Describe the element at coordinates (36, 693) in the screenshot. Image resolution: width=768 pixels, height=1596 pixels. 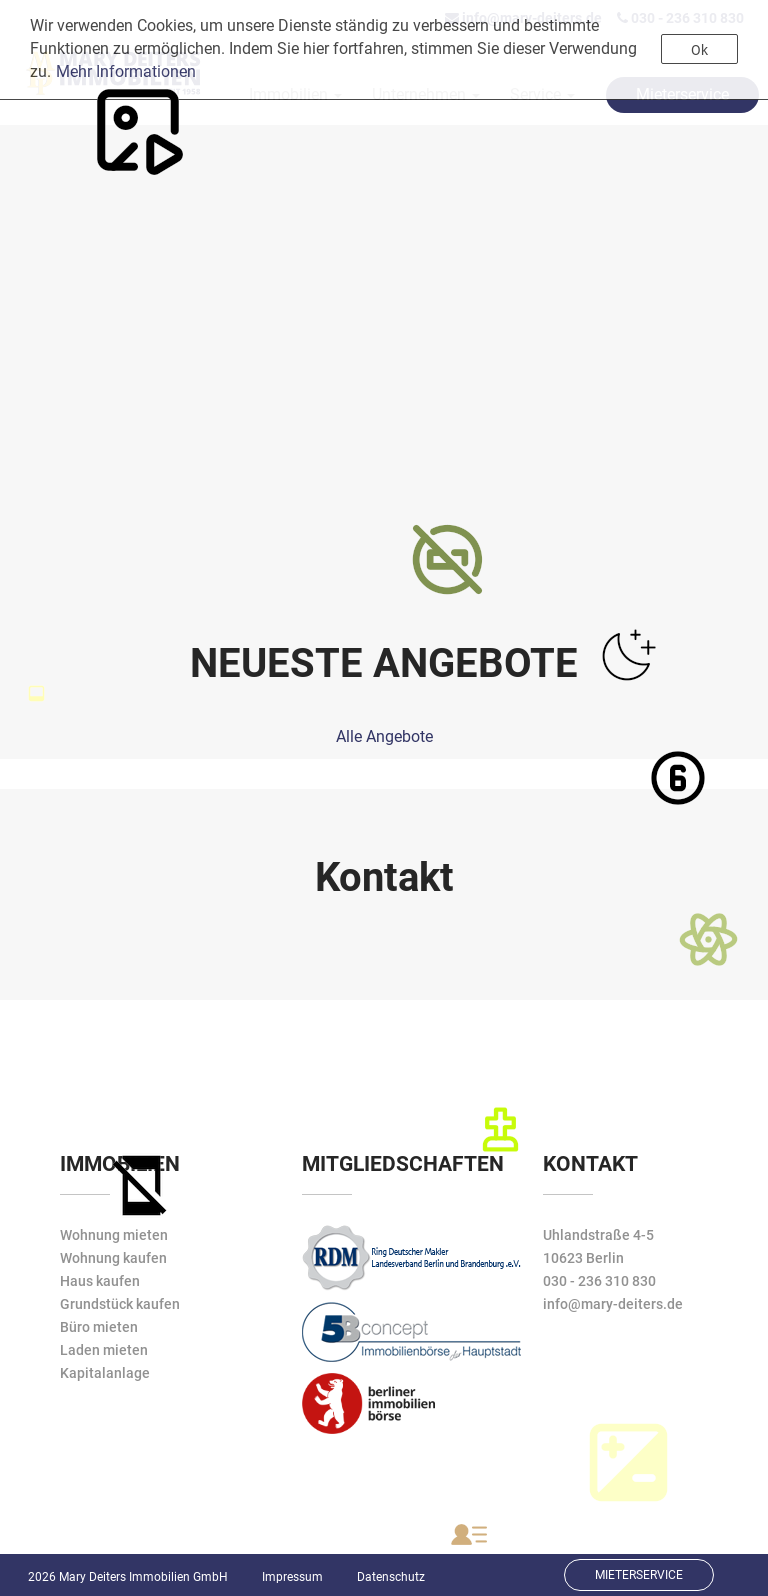
I see `toggle bottom navigation bar visibility` at that location.